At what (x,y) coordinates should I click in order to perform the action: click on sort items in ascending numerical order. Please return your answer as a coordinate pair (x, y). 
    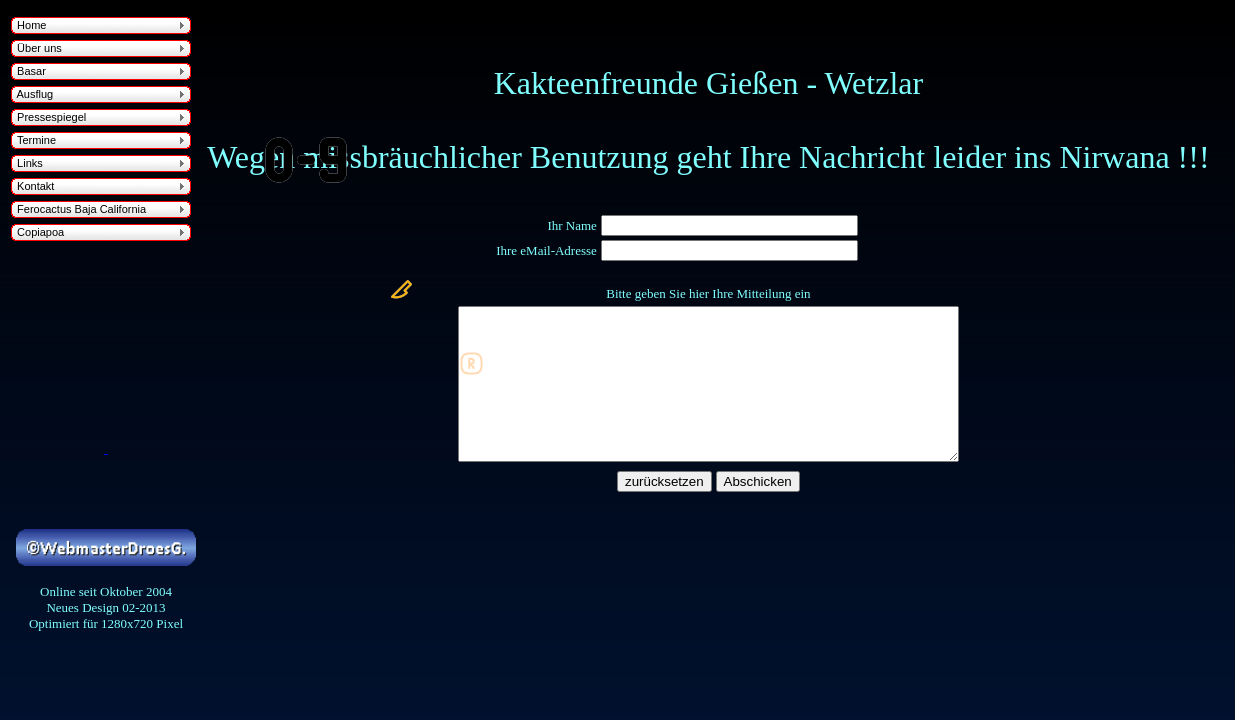
    Looking at the image, I should click on (306, 160).